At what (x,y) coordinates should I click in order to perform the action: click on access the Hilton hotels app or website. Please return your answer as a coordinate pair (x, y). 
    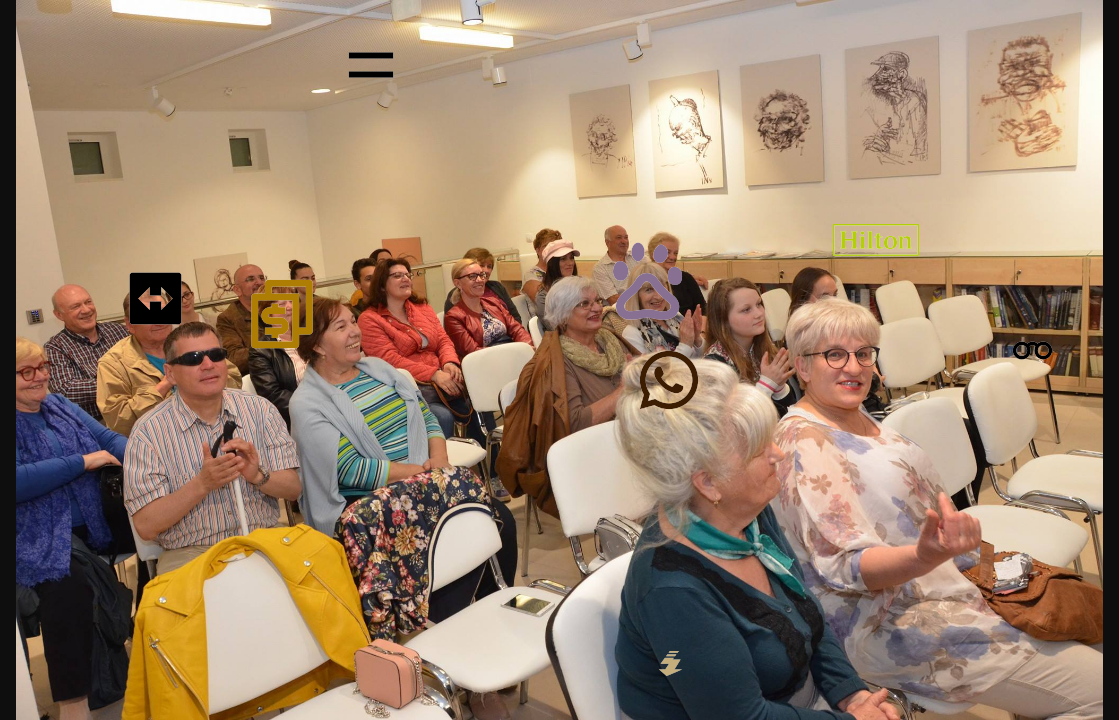
    Looking at the image, I should click on (876, 240).